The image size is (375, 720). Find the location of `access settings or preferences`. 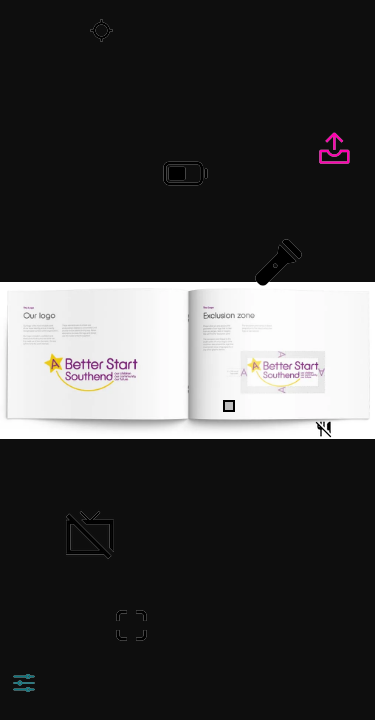

access settings or preferences is located at coordinates (24, 683).